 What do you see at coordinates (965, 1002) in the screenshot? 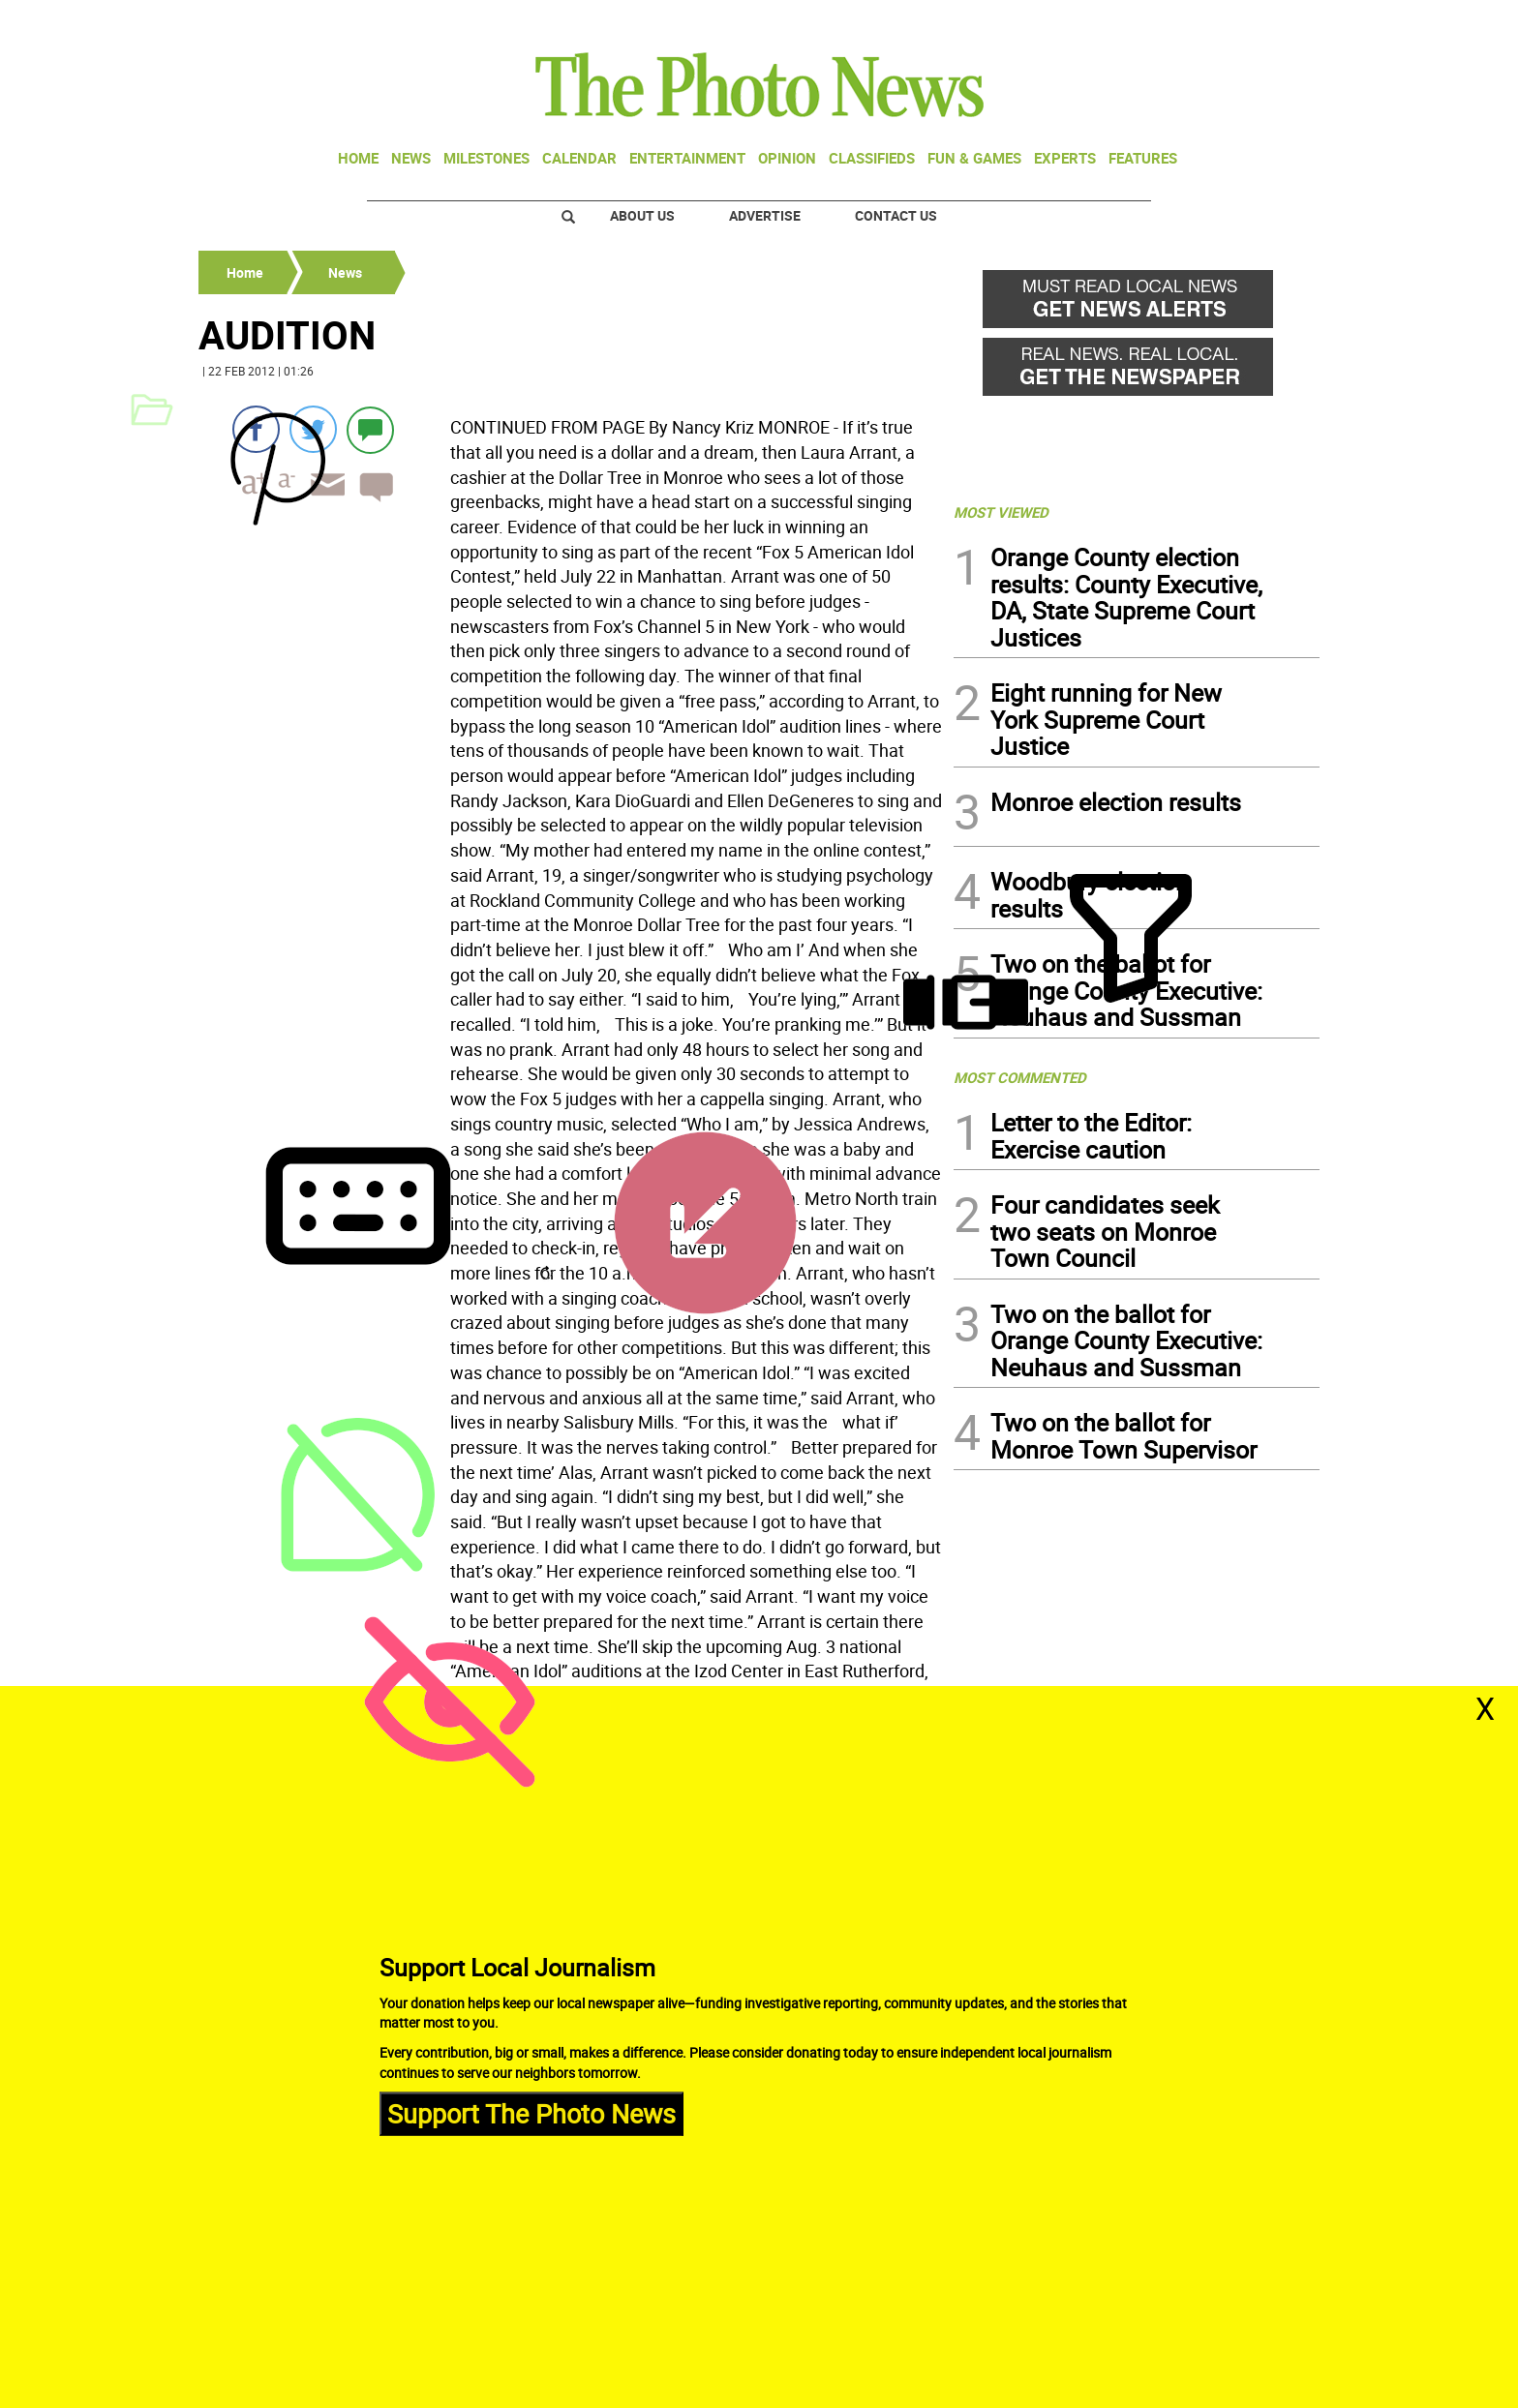
I see `access clothing or accessories settings` at bounding box center [965, 1002].